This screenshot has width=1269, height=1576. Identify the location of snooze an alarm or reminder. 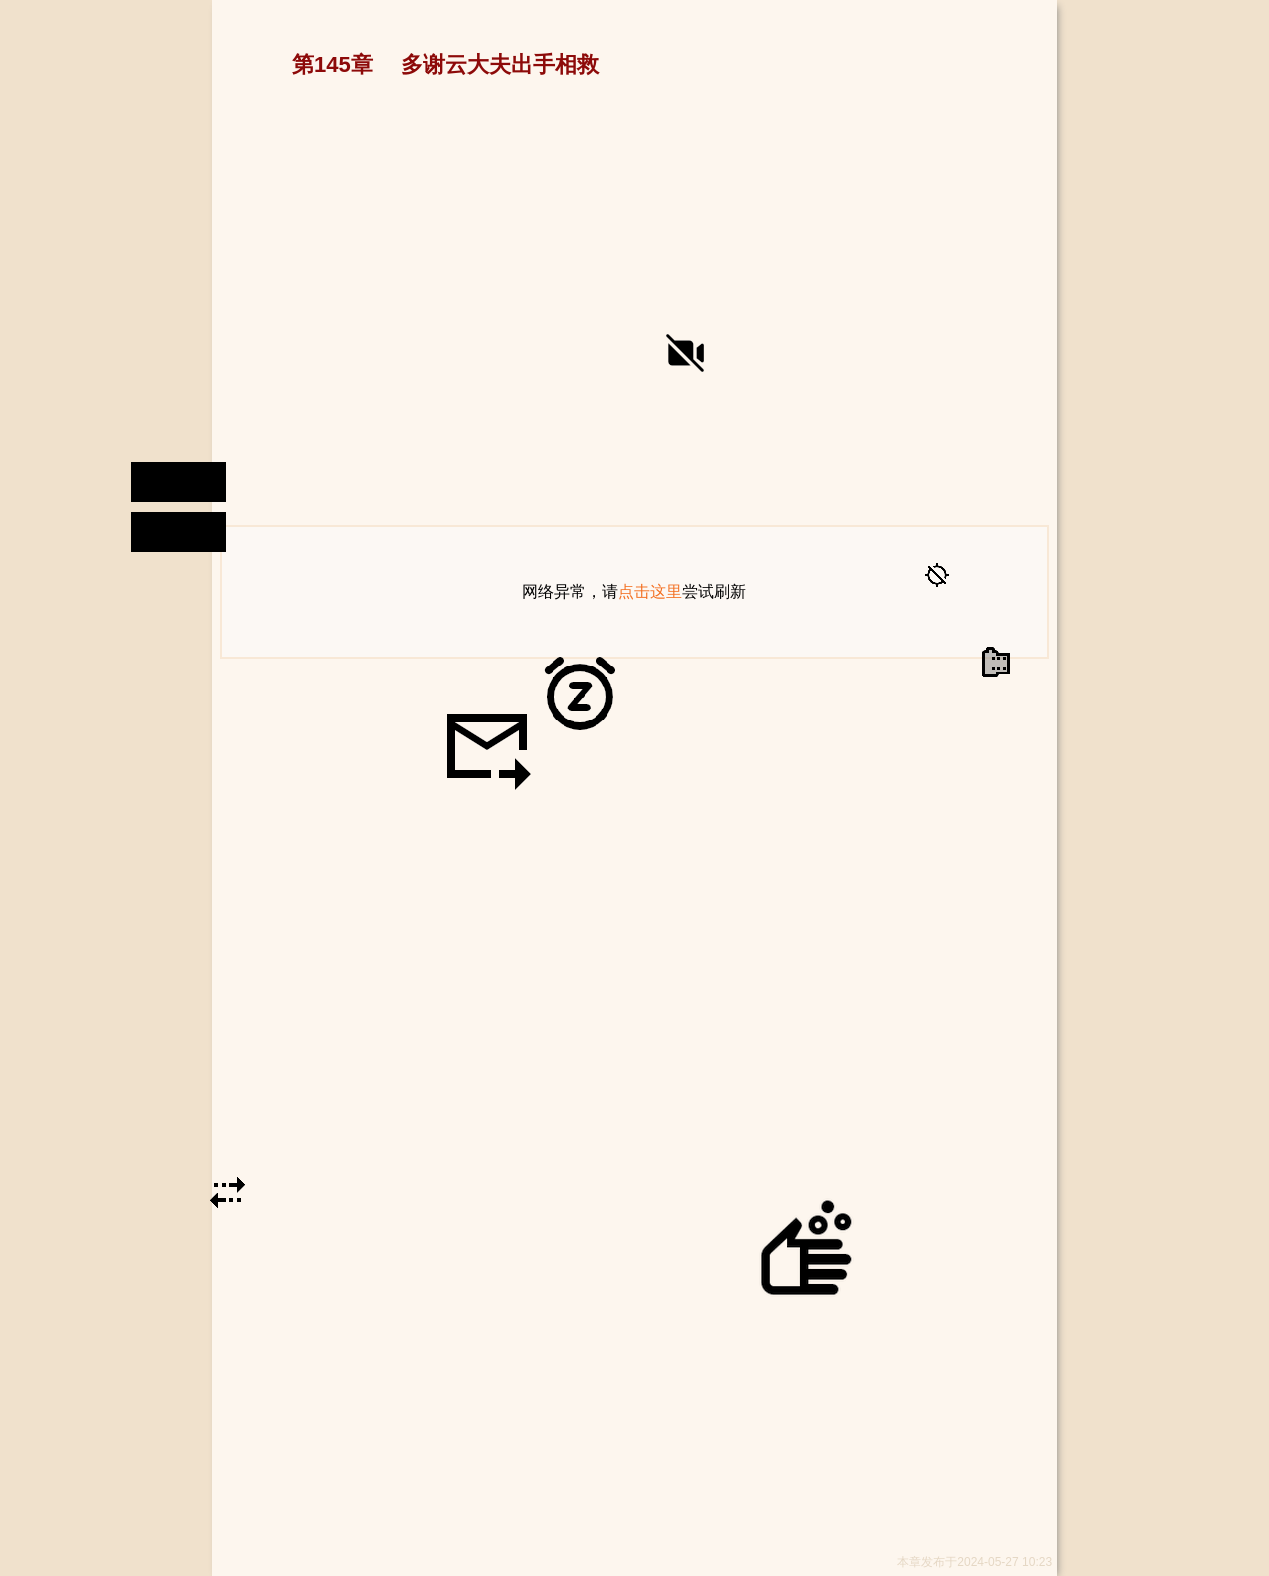
(580, 693).